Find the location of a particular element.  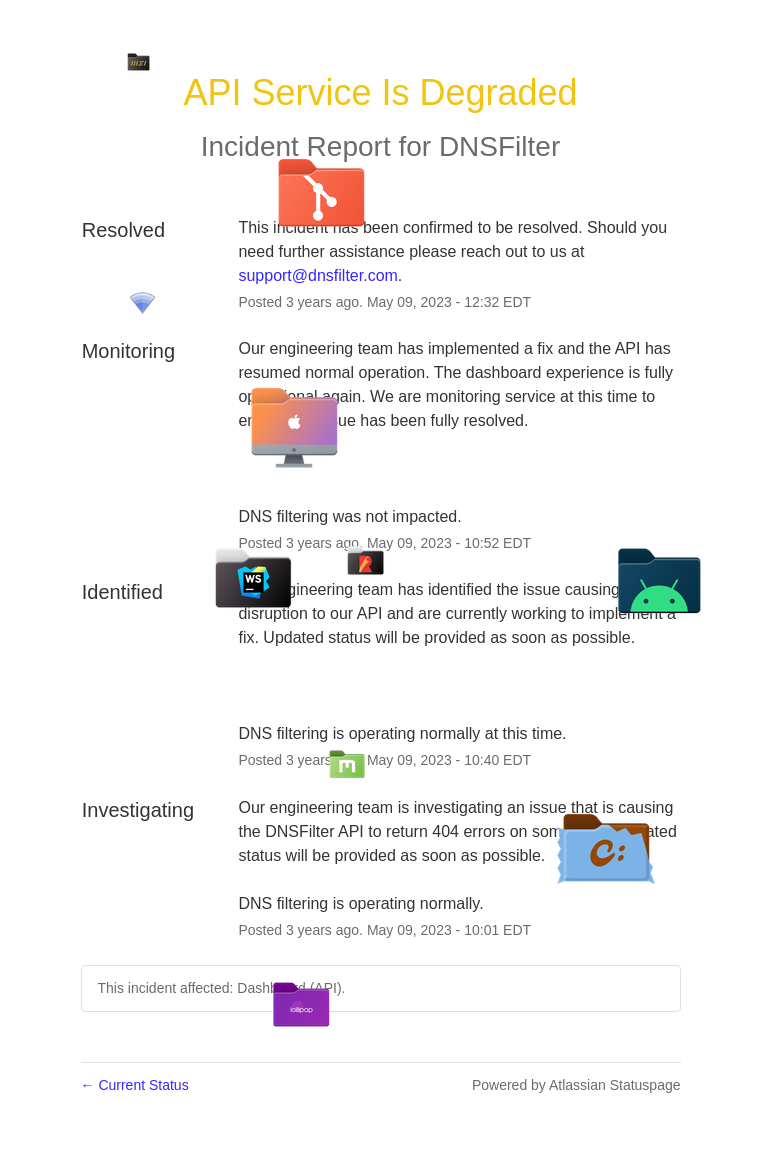

open android files folder is located at coordinates (659, 583).